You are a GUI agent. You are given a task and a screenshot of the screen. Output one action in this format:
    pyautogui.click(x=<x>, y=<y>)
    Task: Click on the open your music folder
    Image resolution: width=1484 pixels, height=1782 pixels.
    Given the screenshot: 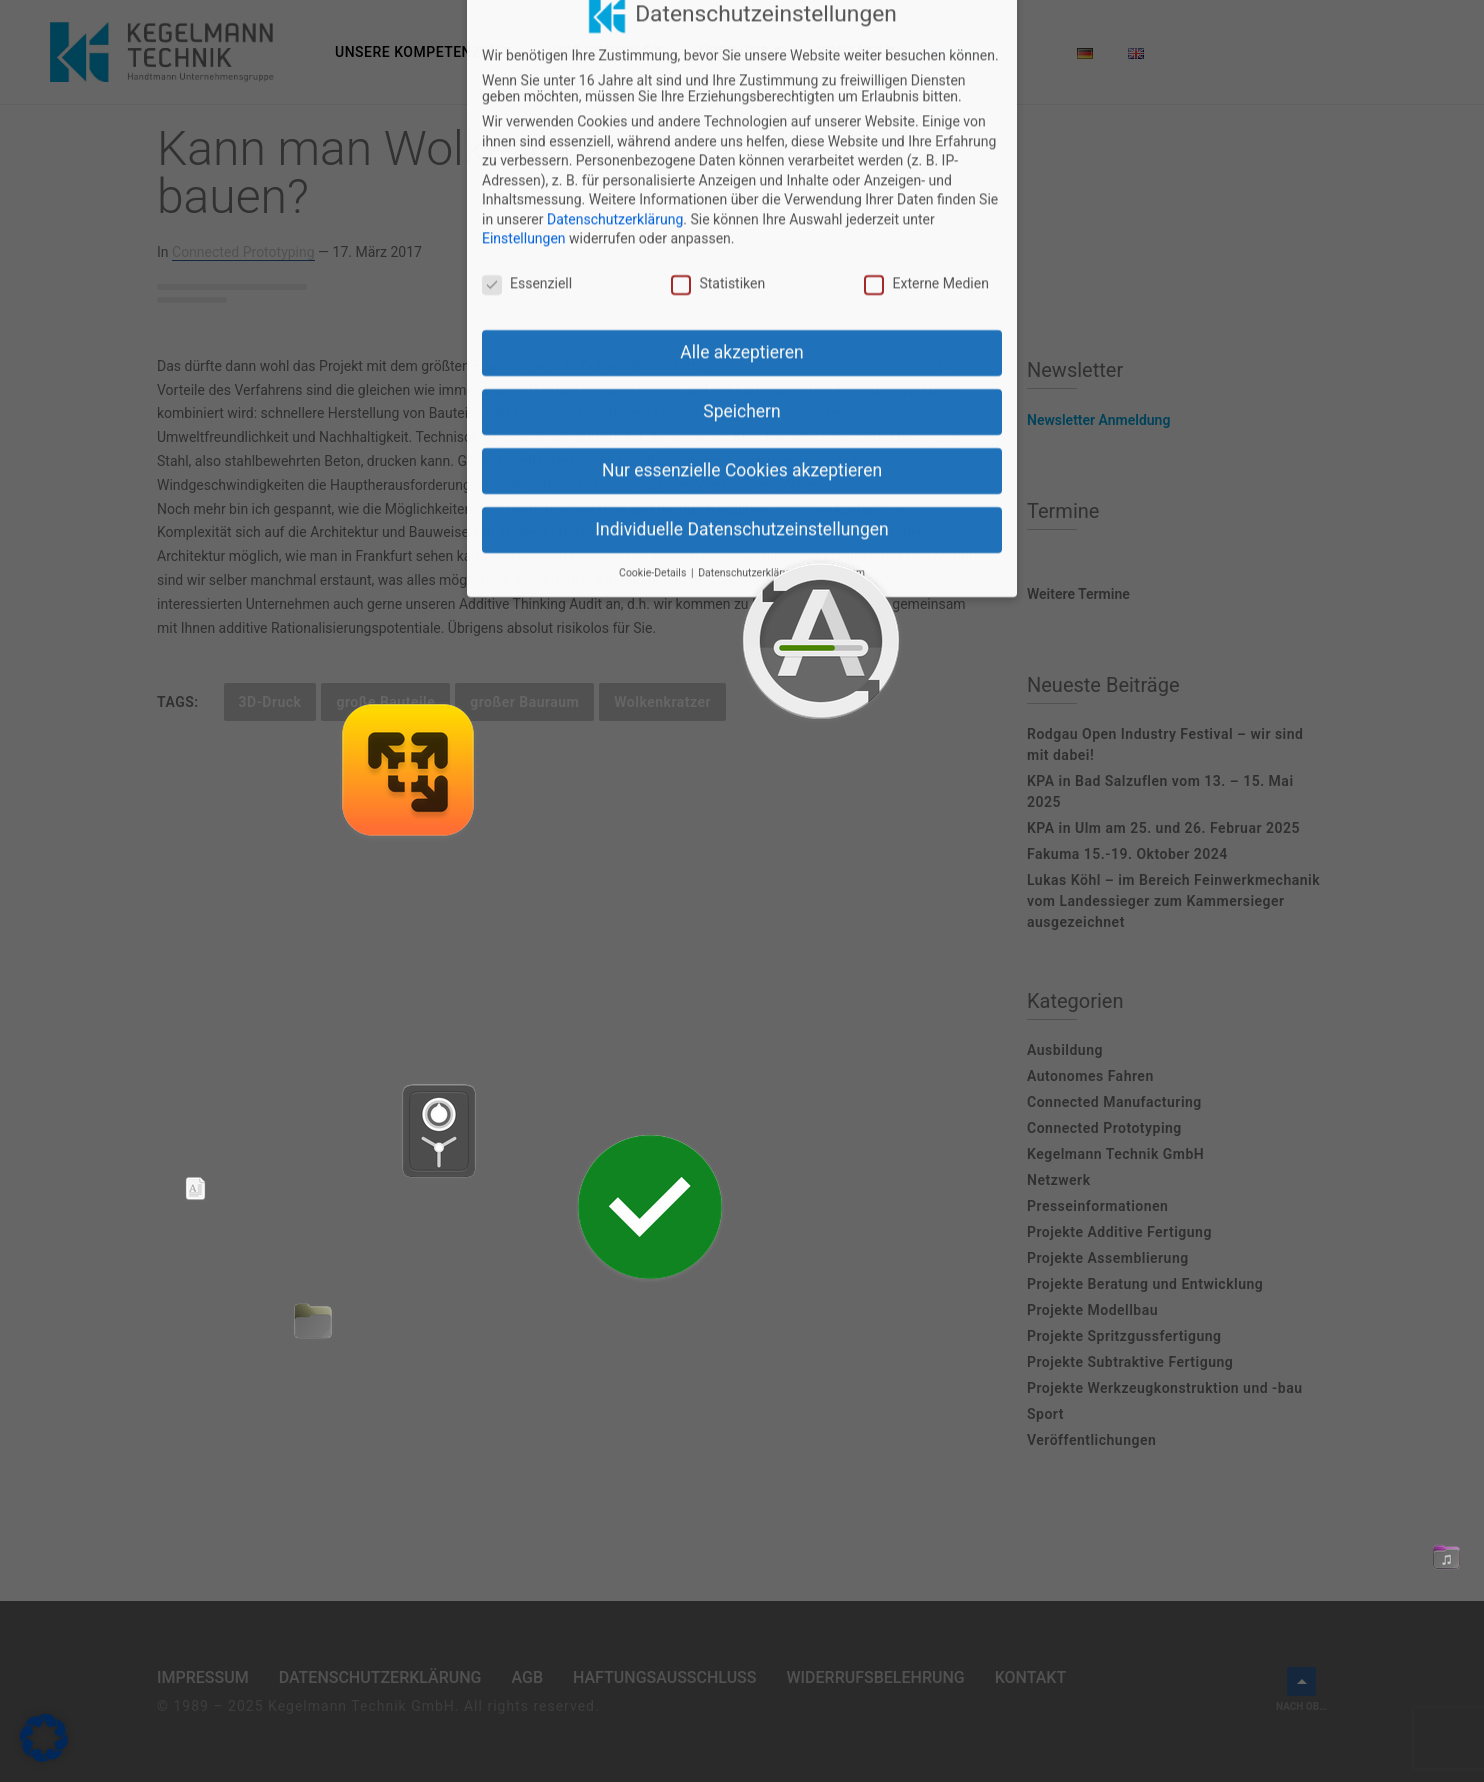 What is the action you would take?
    pyautogui.click(x=1446, y=1556)
    